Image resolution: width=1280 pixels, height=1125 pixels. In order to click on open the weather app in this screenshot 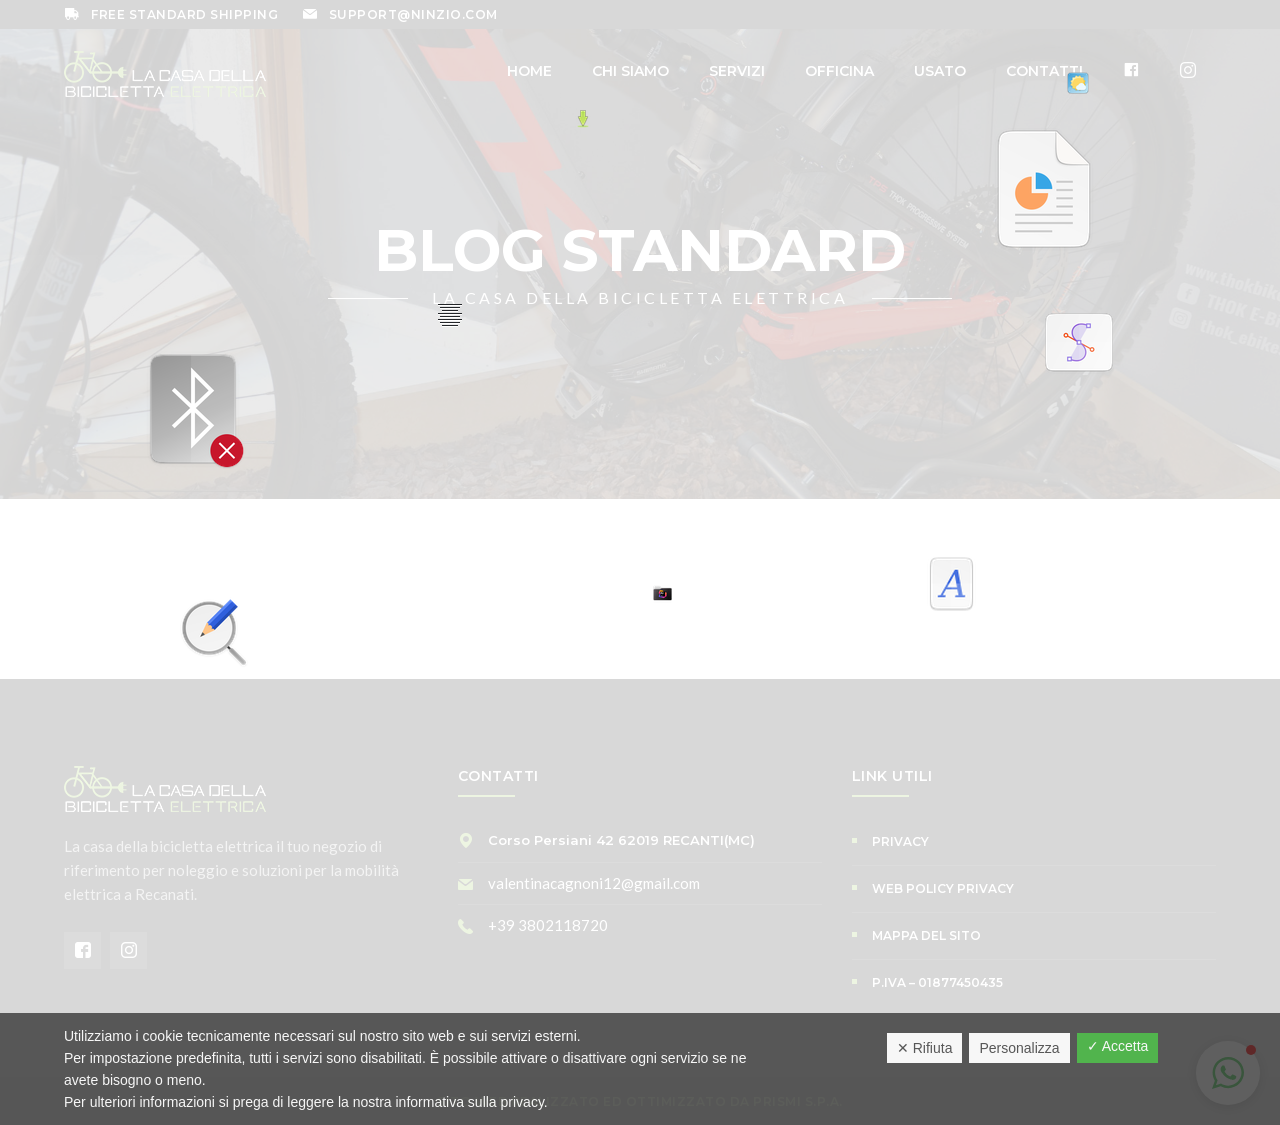, I will do `click(1078, 83)`.